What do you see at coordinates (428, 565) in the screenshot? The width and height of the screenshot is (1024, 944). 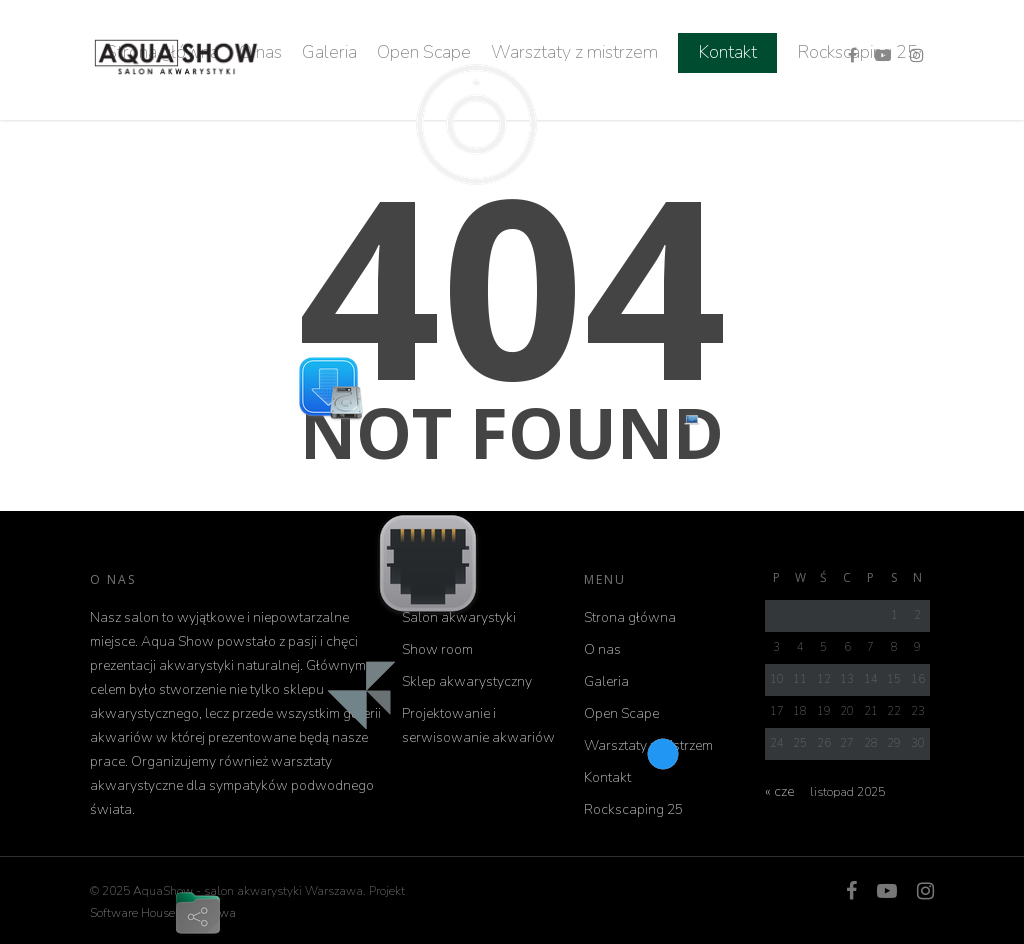 I see `open ethernet network preferences` at bounding box center [428, 565].